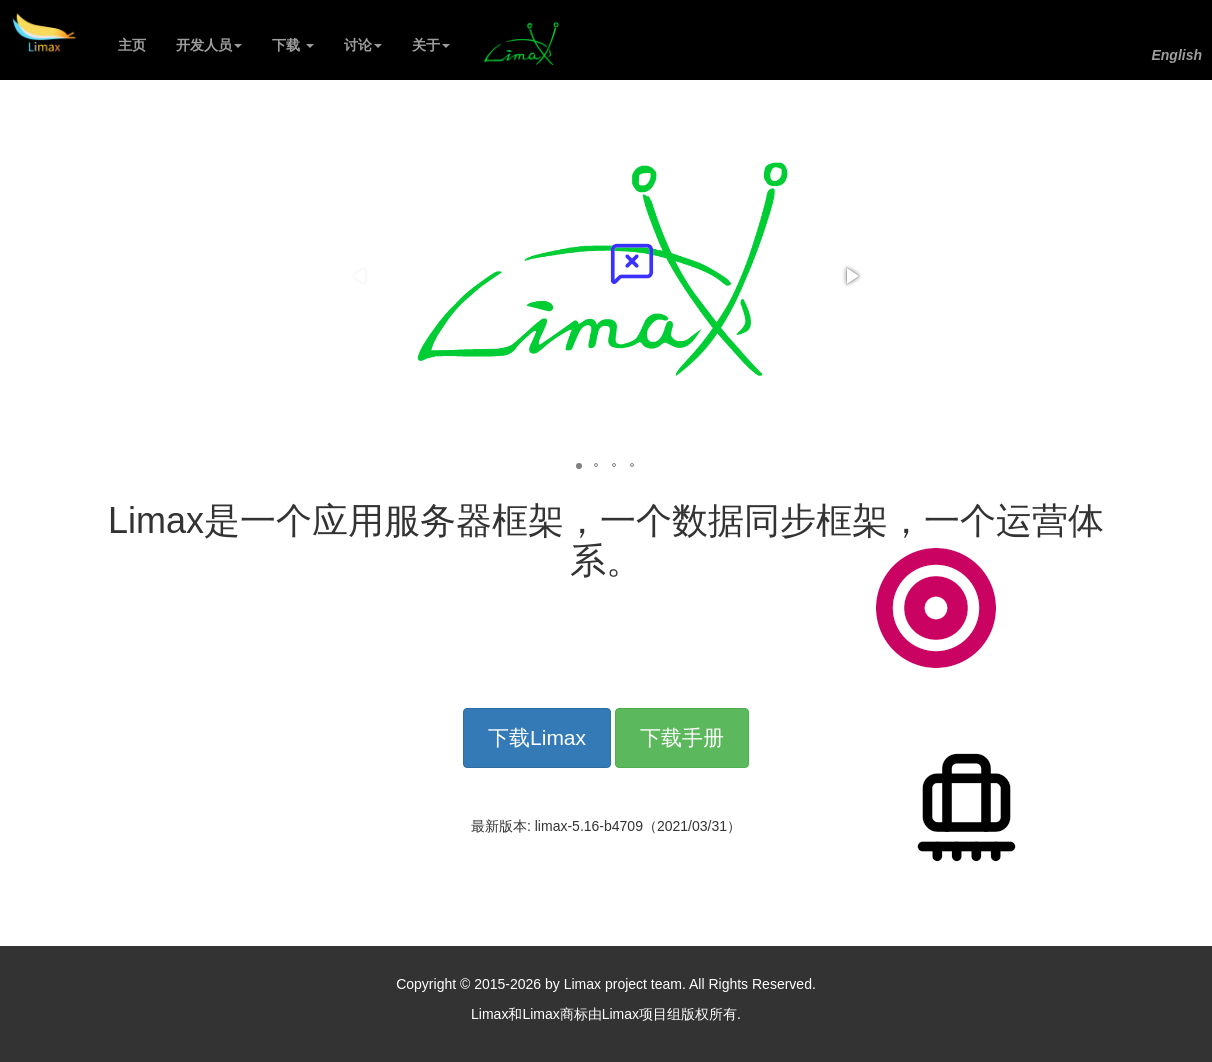 The height and width of the screenshot is (1062, 1212). Describe the element at coordinates (966, 807) in the screenshot. I see `track baggage claim status` at that location.